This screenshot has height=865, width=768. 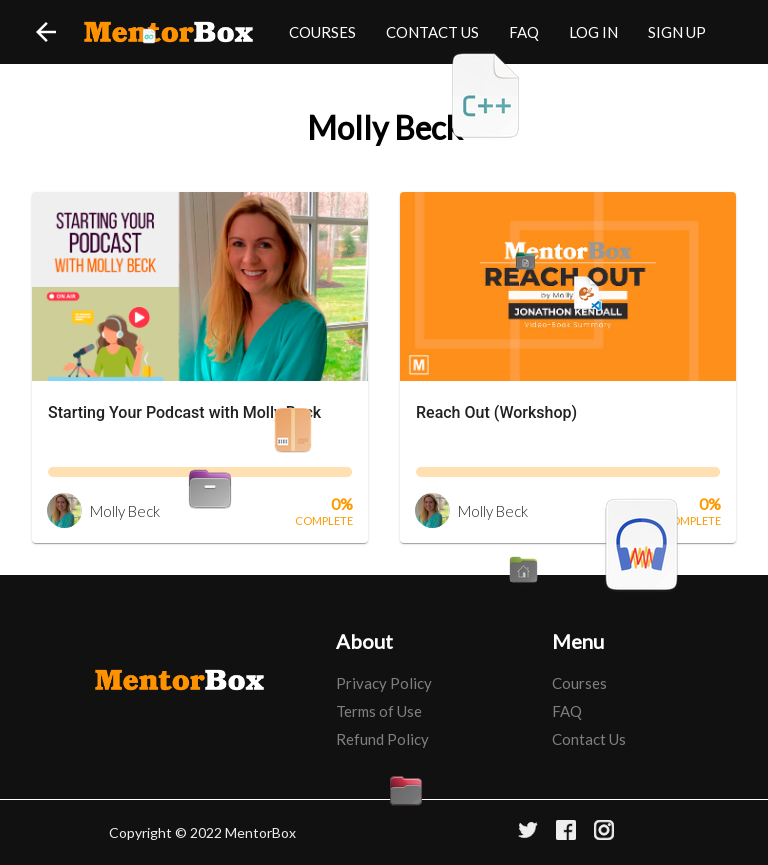 What do you see at coordinates (586, 293) in the screenshot?
I see `bower package manager file in Visual Studio Code` at bounding box center [586, 293].